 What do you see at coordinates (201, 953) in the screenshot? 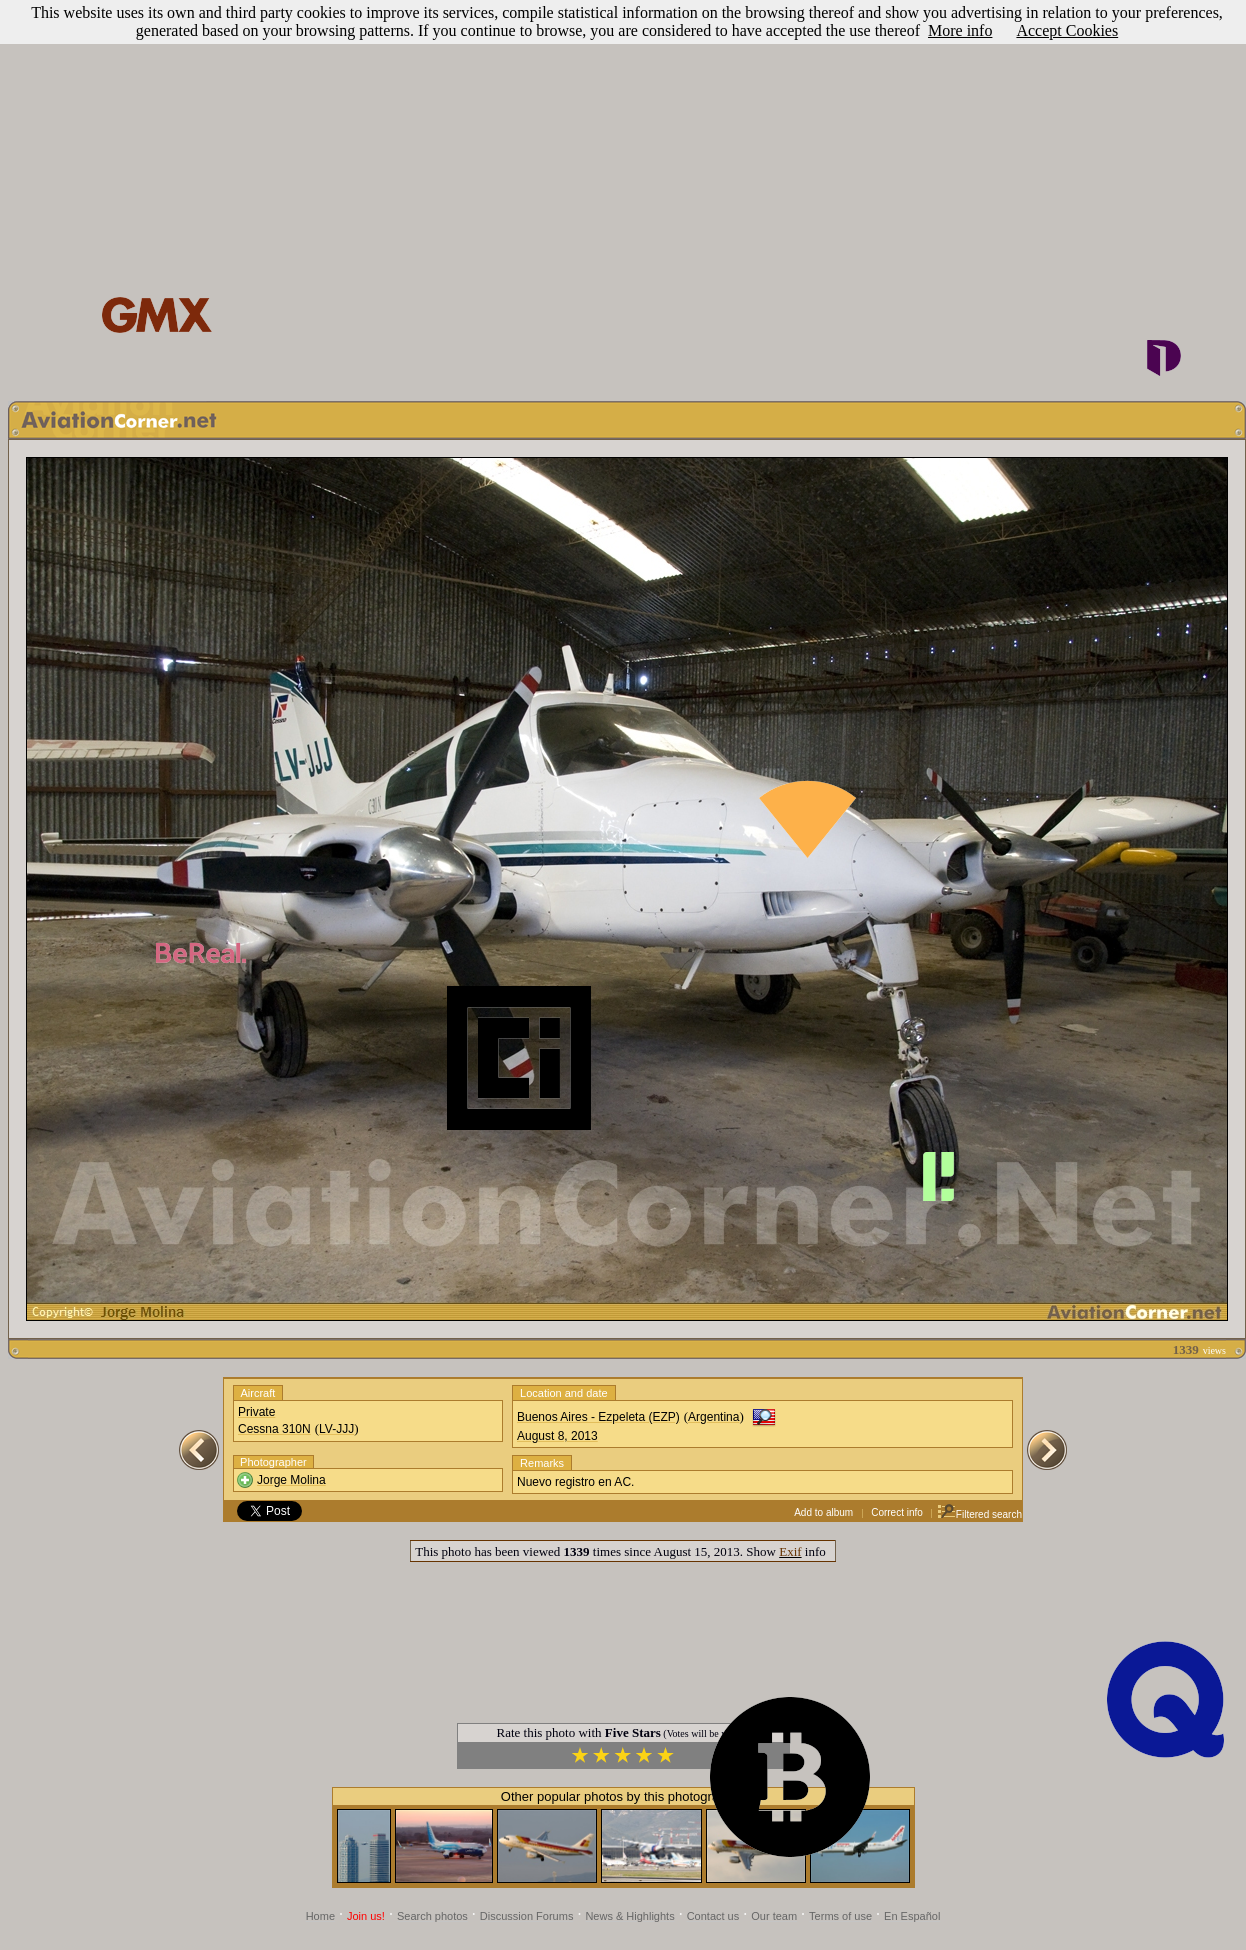
I see `open the BeReal app` at bounding box center [201, 953].